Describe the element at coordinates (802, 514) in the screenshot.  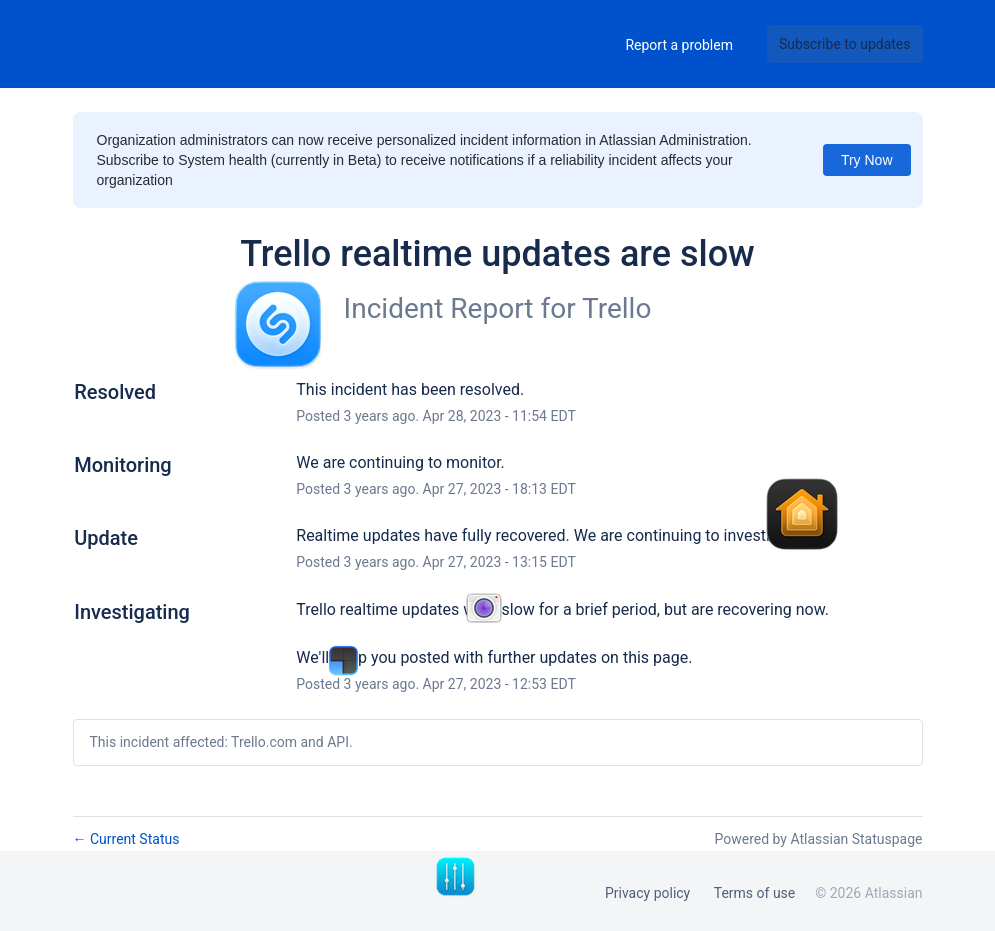
I see `open the home app` at that location.